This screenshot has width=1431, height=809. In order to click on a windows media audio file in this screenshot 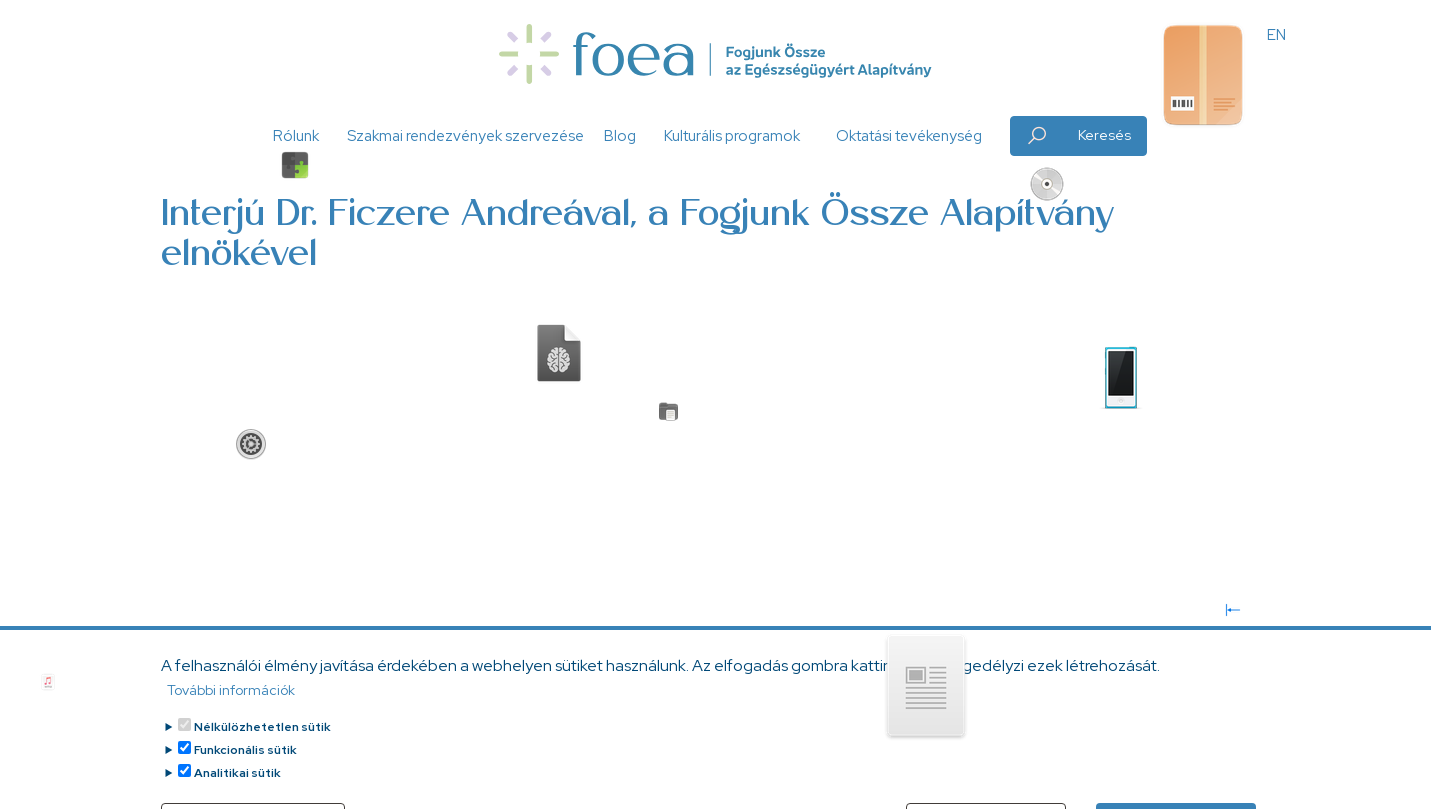, I will do `click(48, 682)`.